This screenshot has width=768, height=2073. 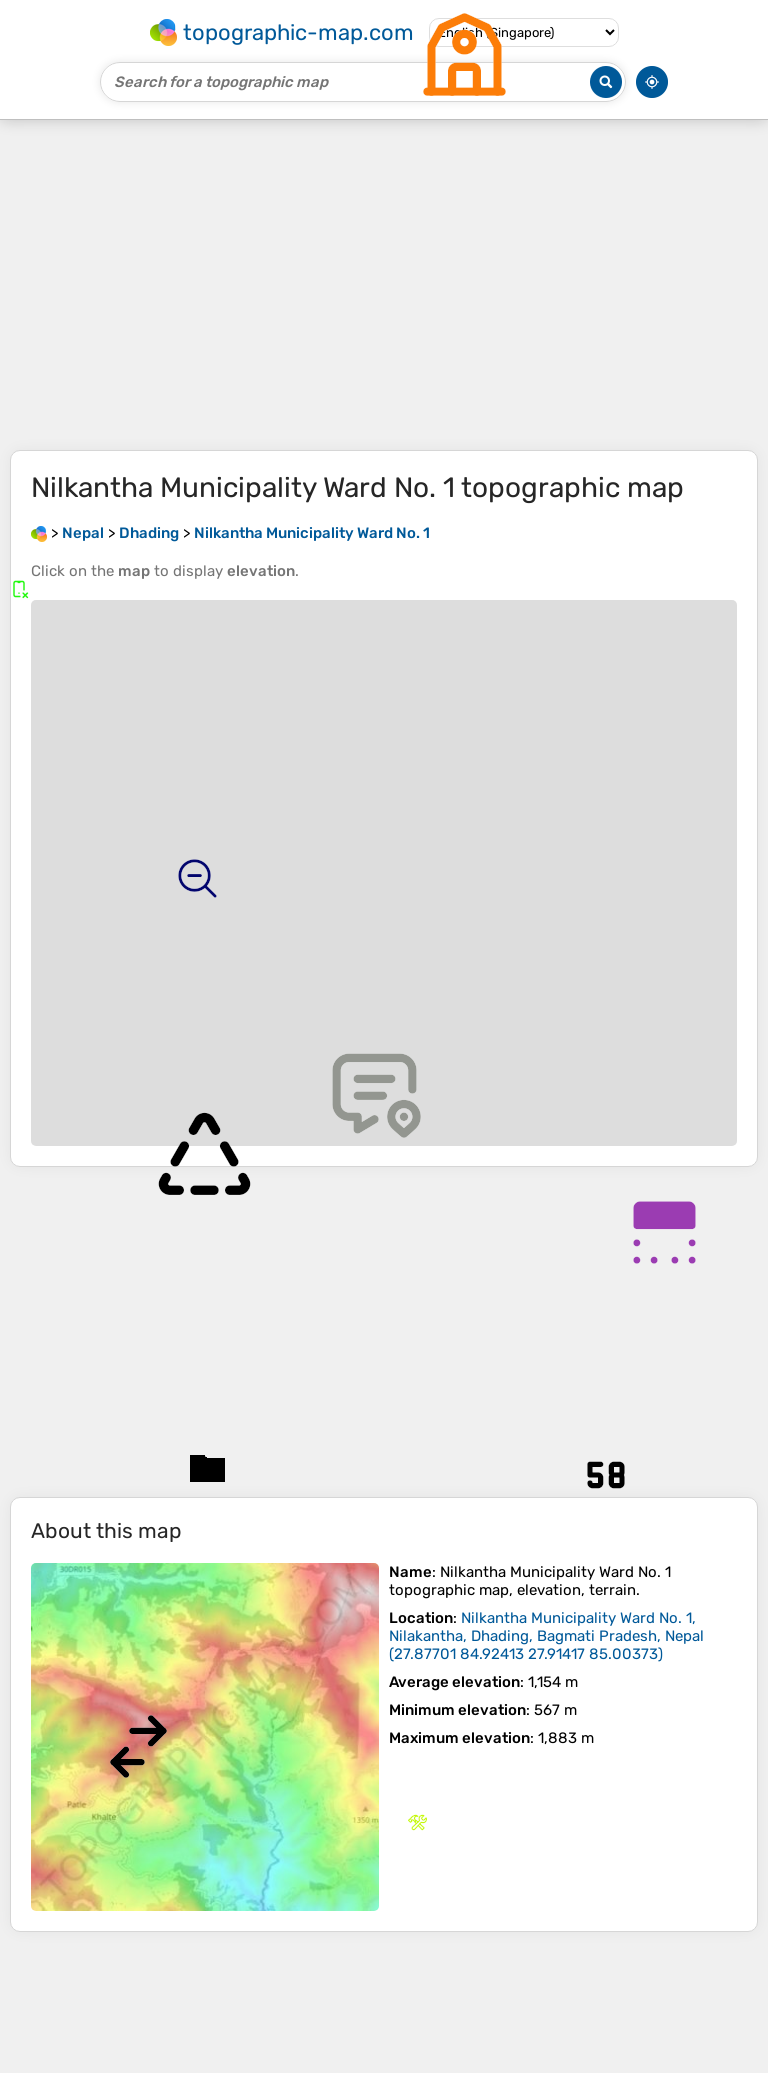 What do you see at coordinates (417, 1822) in the screenshot?
I see `access settings or configuration options` at bounding box center [417, 1822].